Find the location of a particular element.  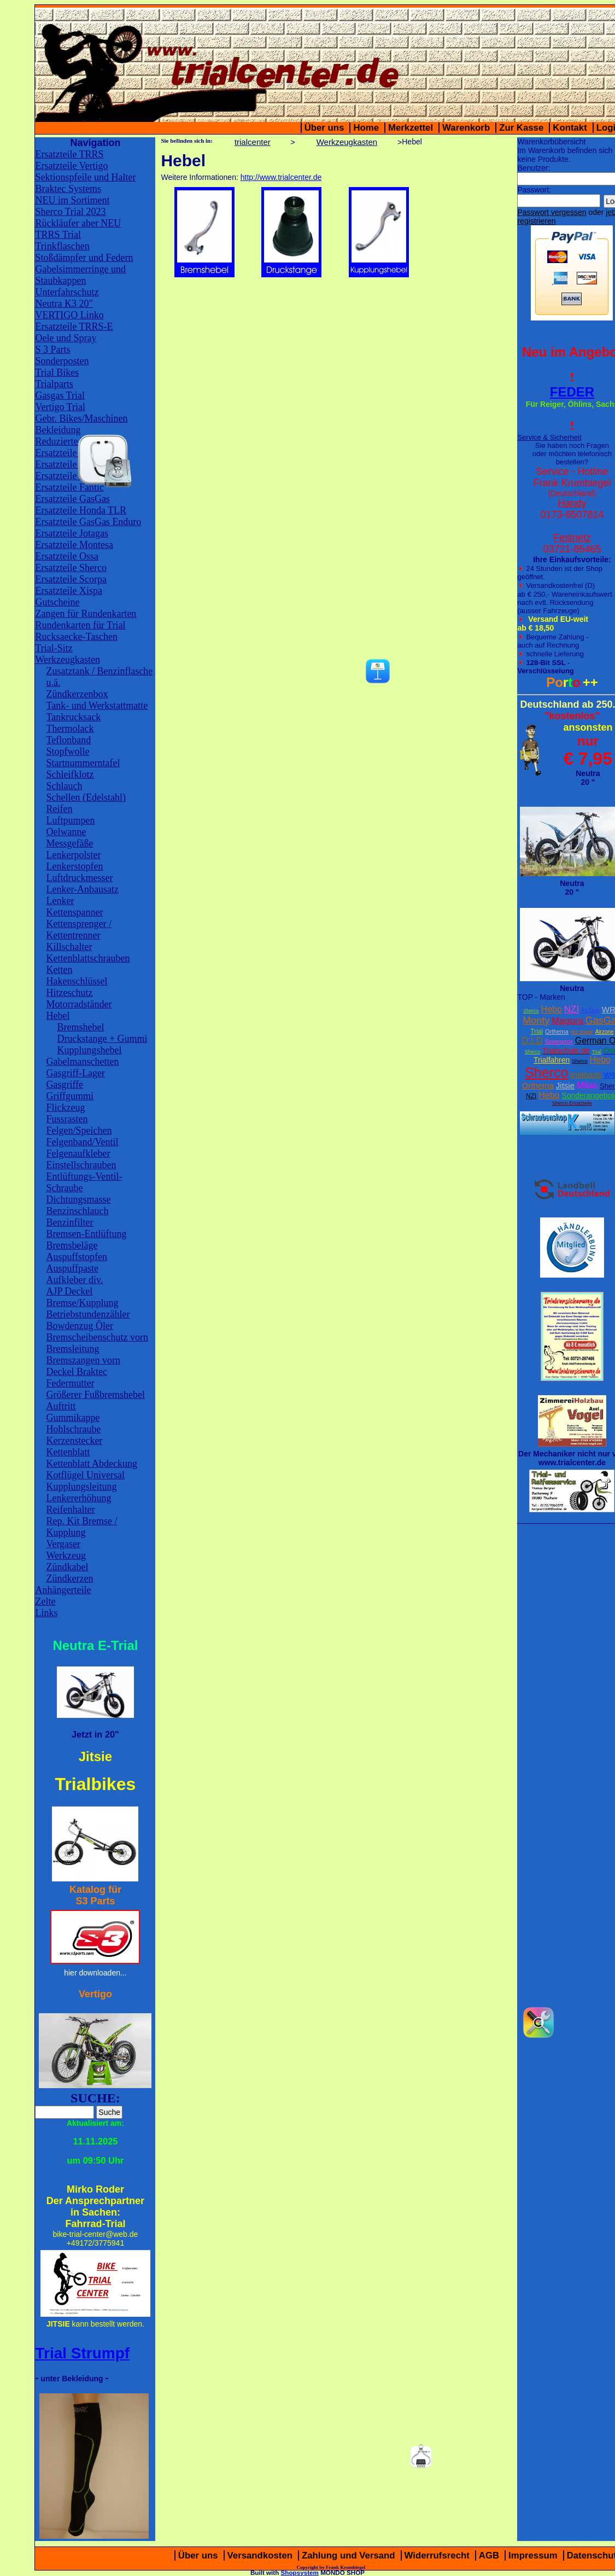

open Apple Keynote presentation app is located at coordinates (378, 671).